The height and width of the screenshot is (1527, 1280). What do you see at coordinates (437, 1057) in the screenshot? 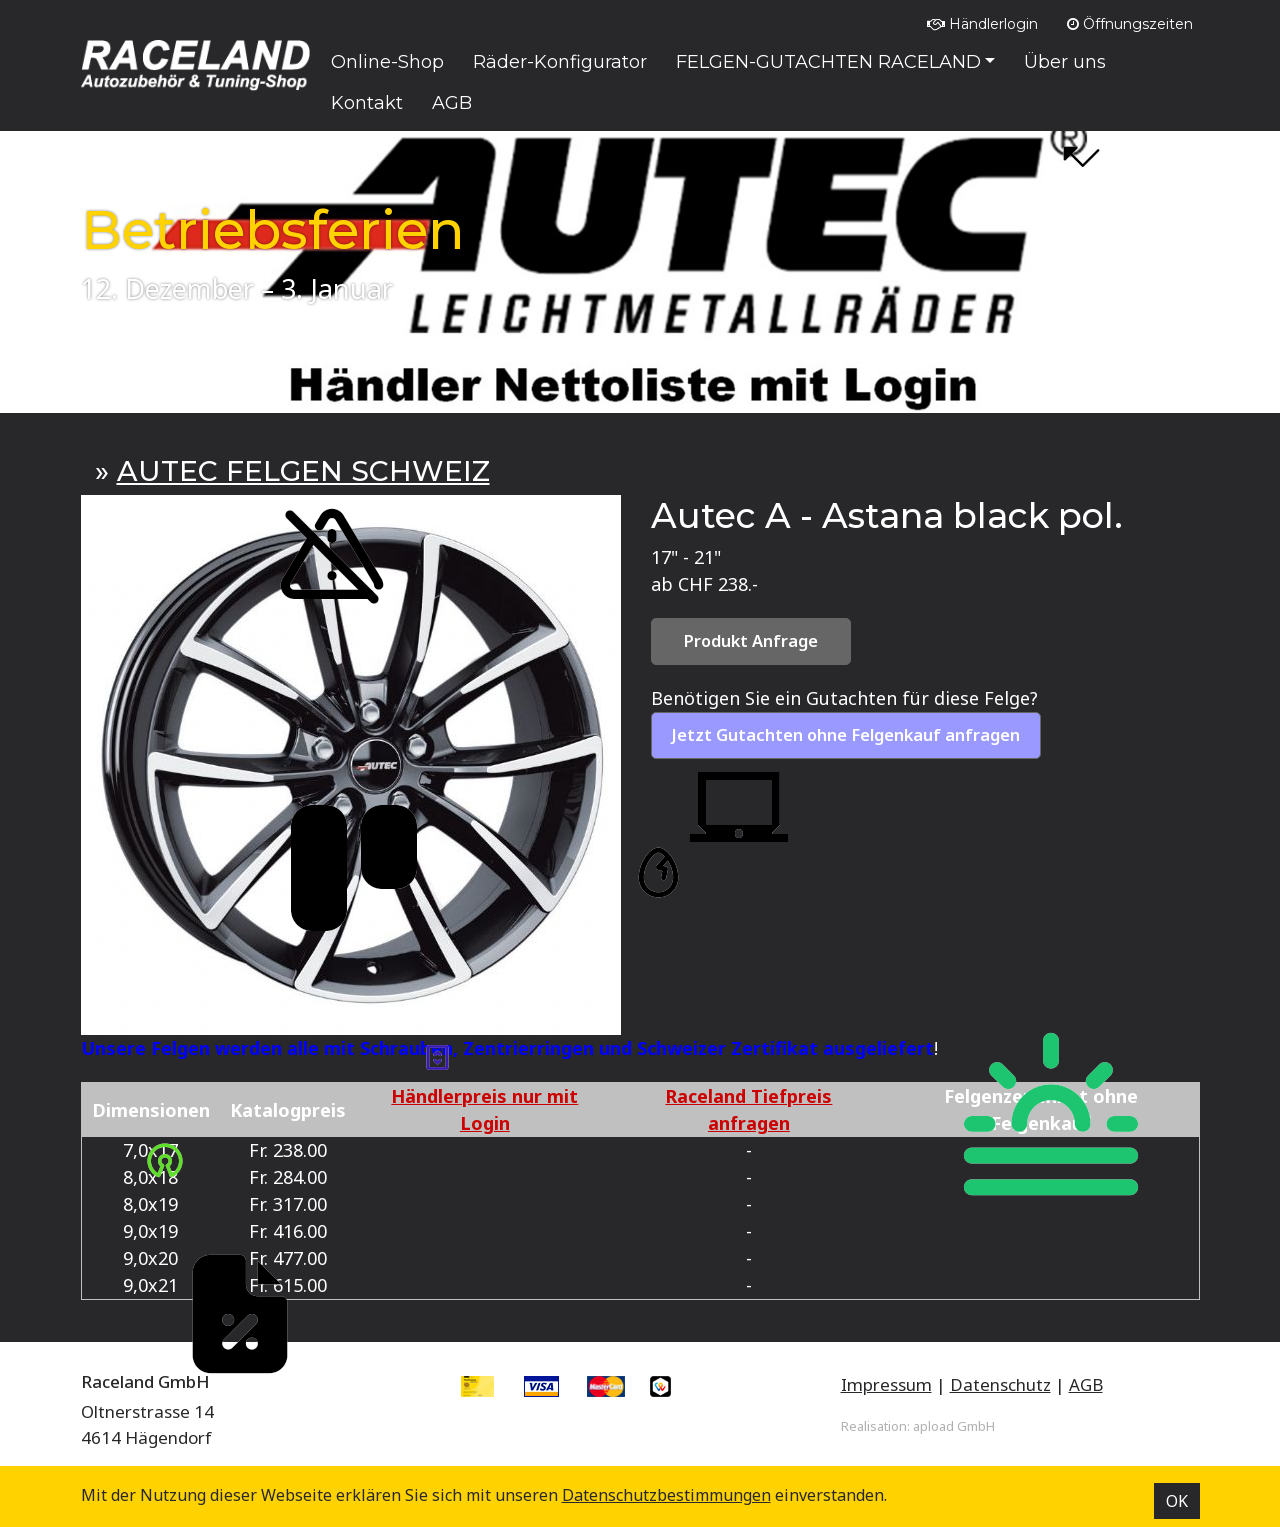
I see `access elevator controls or floor selection` at bounding box center [437, 1057].